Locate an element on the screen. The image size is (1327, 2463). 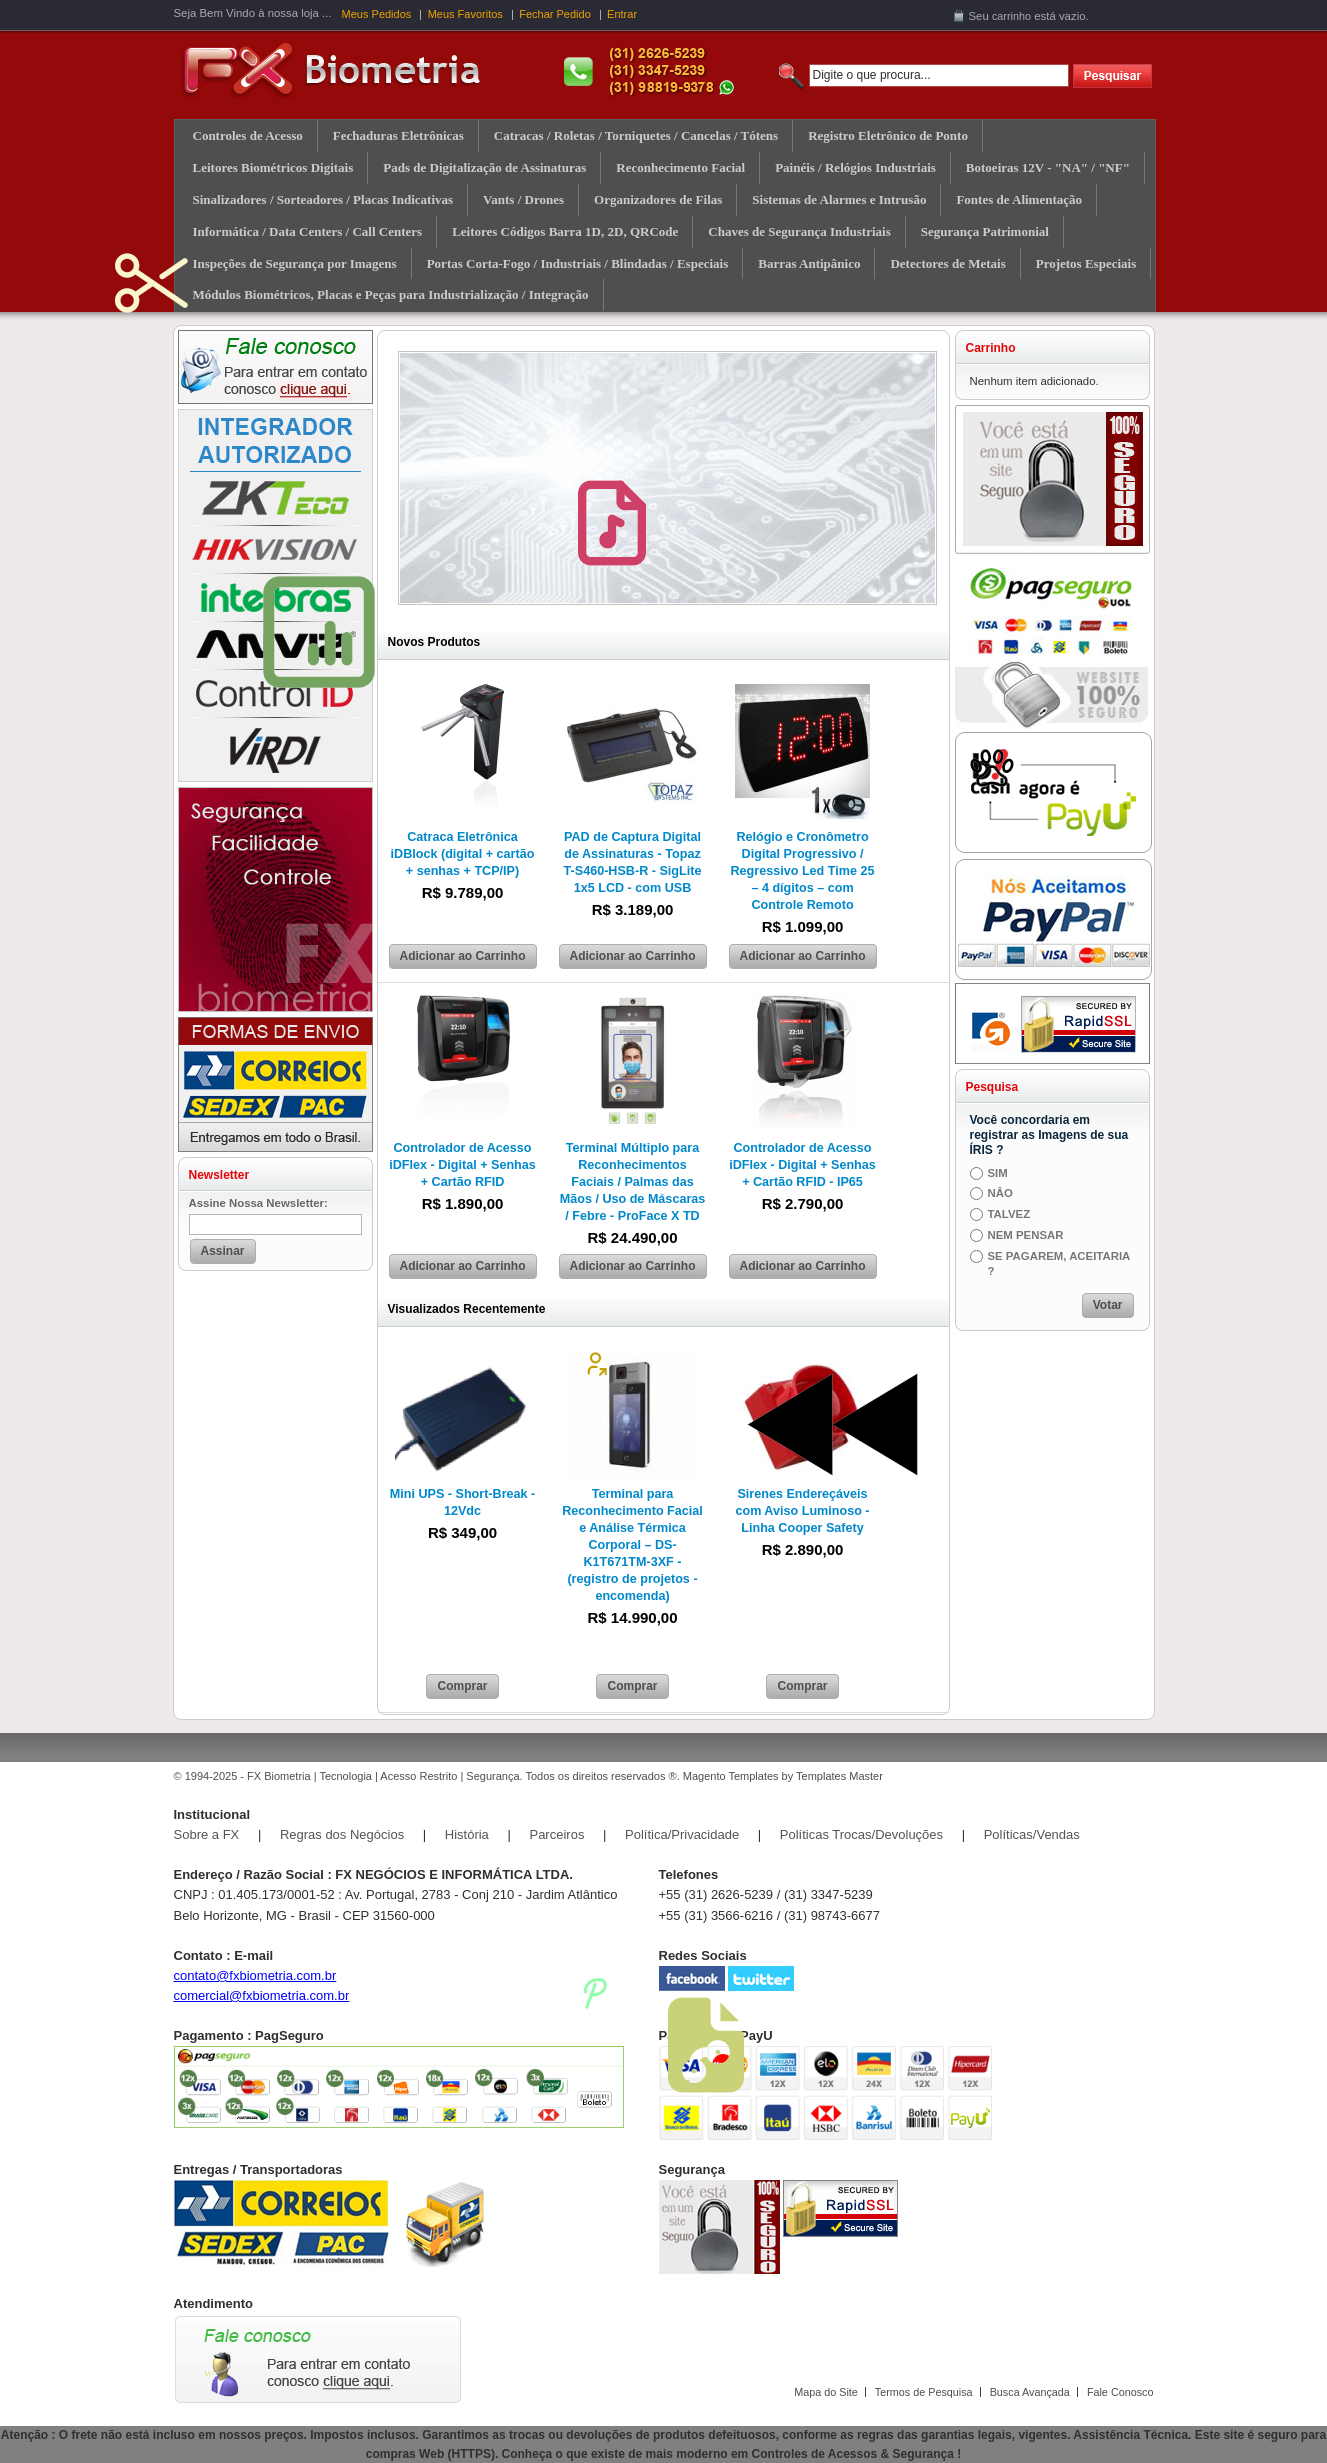
skip to previous track is located at coordinates (832, 1424).